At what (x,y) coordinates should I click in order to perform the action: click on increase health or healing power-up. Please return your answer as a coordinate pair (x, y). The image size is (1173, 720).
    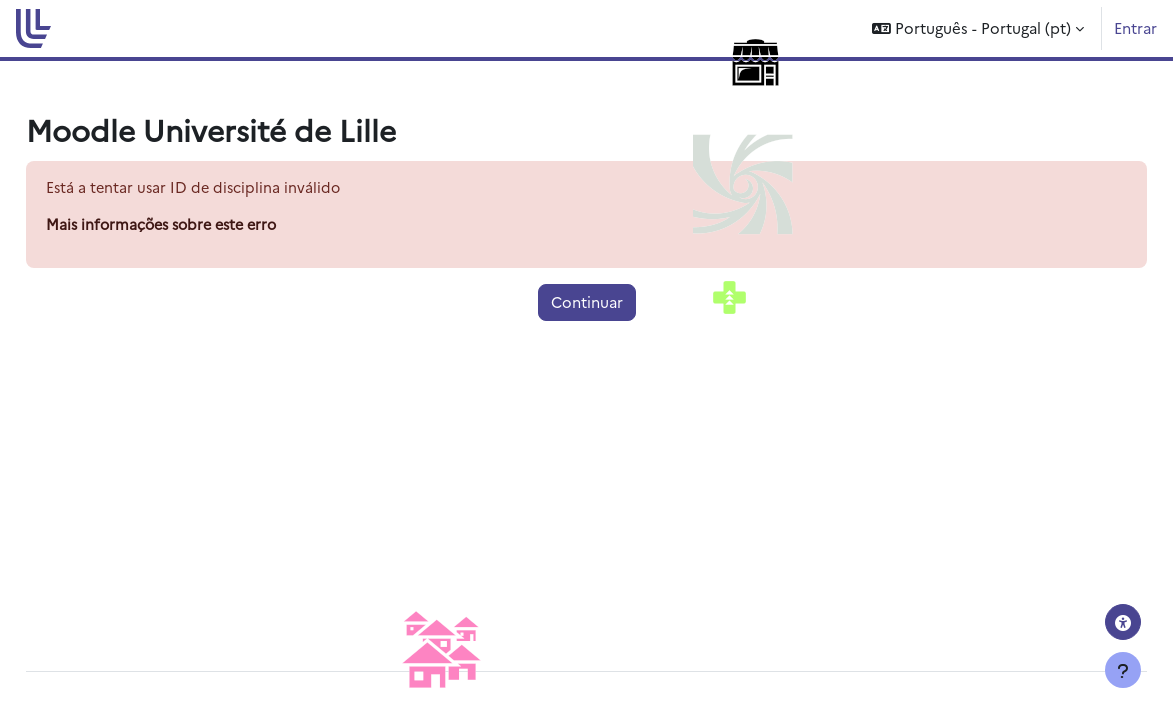
    Looking at the image, I should click on (729, 297).